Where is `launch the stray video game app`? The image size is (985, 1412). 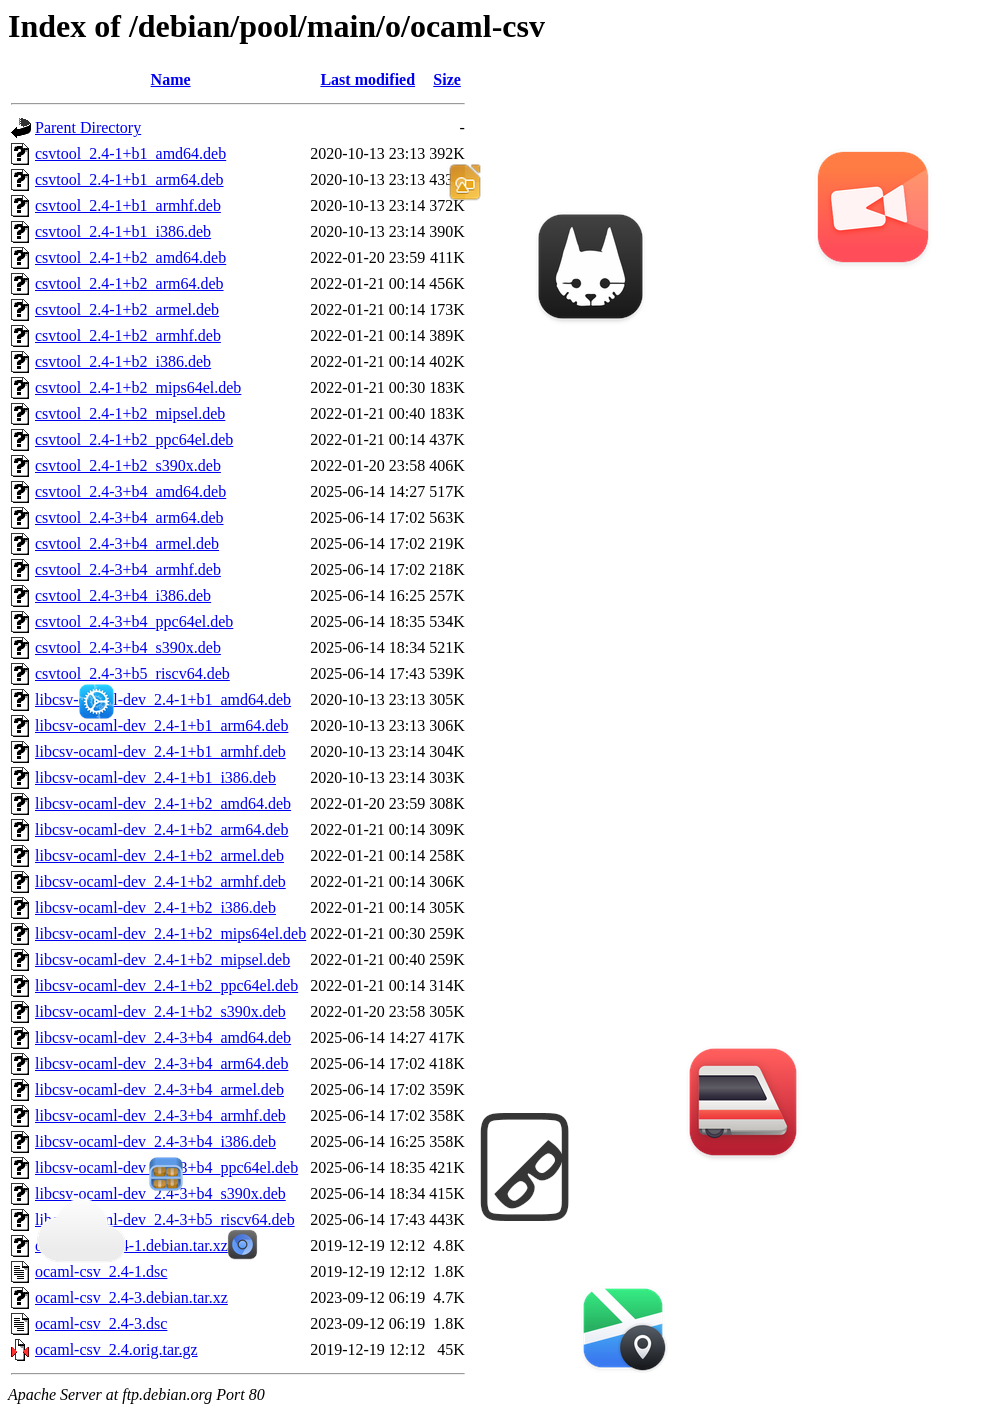 launch the stray video game app is located at coordinates (590, 266).